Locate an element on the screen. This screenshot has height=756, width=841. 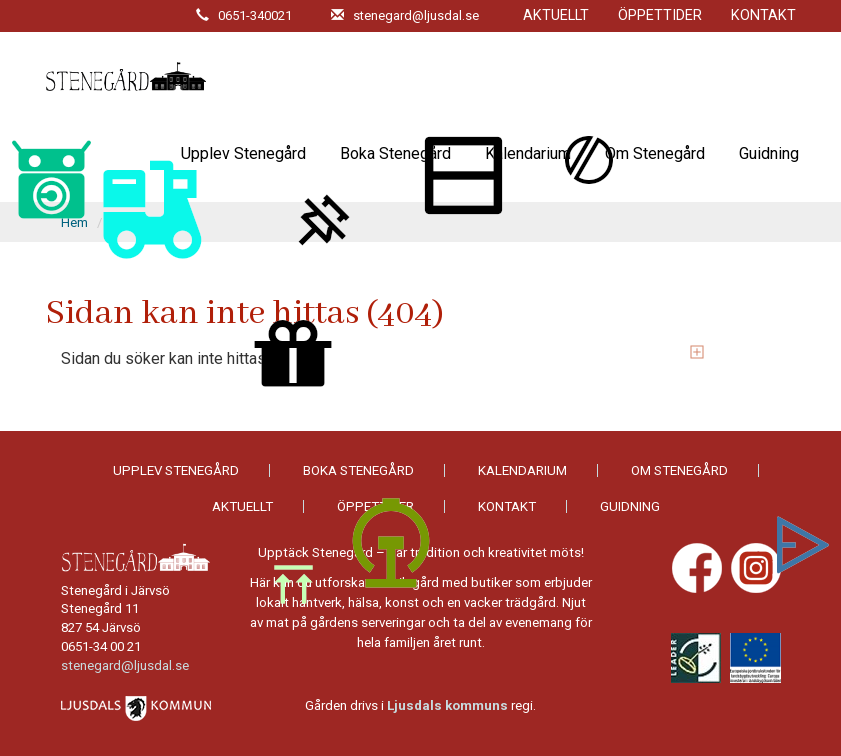
align selected content to the top edge is located at coordinates (293, 584).